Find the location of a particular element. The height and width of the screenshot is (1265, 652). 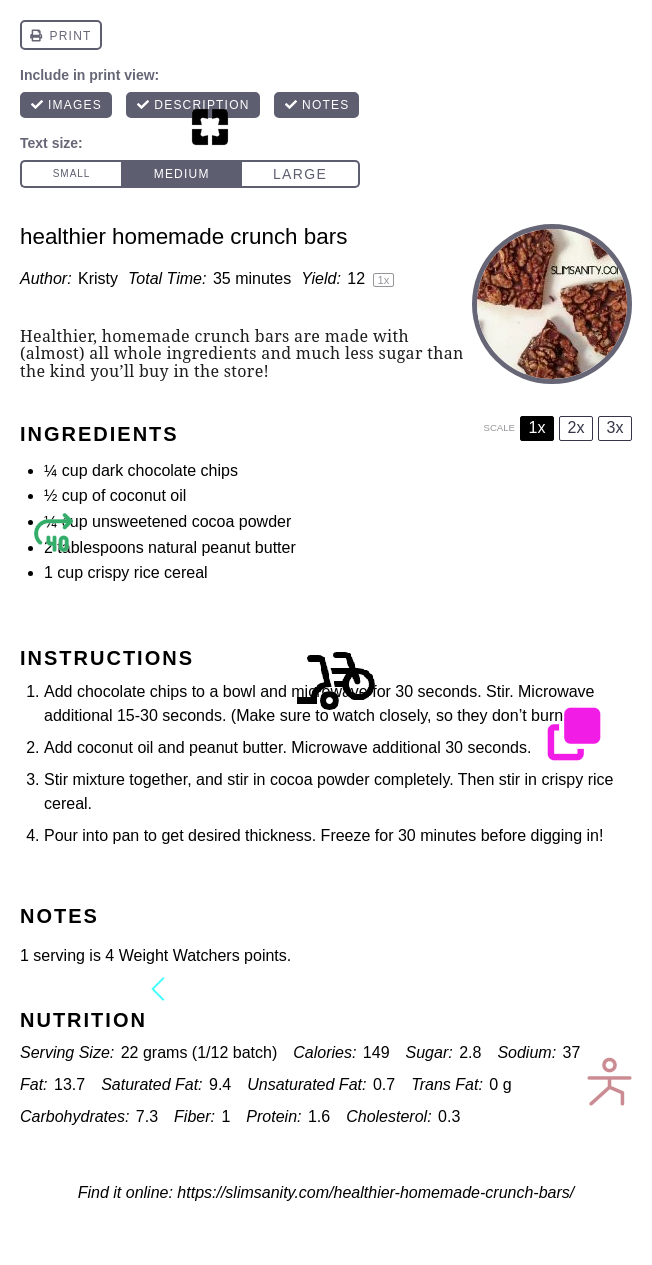

view bike and scooter rental options is located at coordinates (336, 681).